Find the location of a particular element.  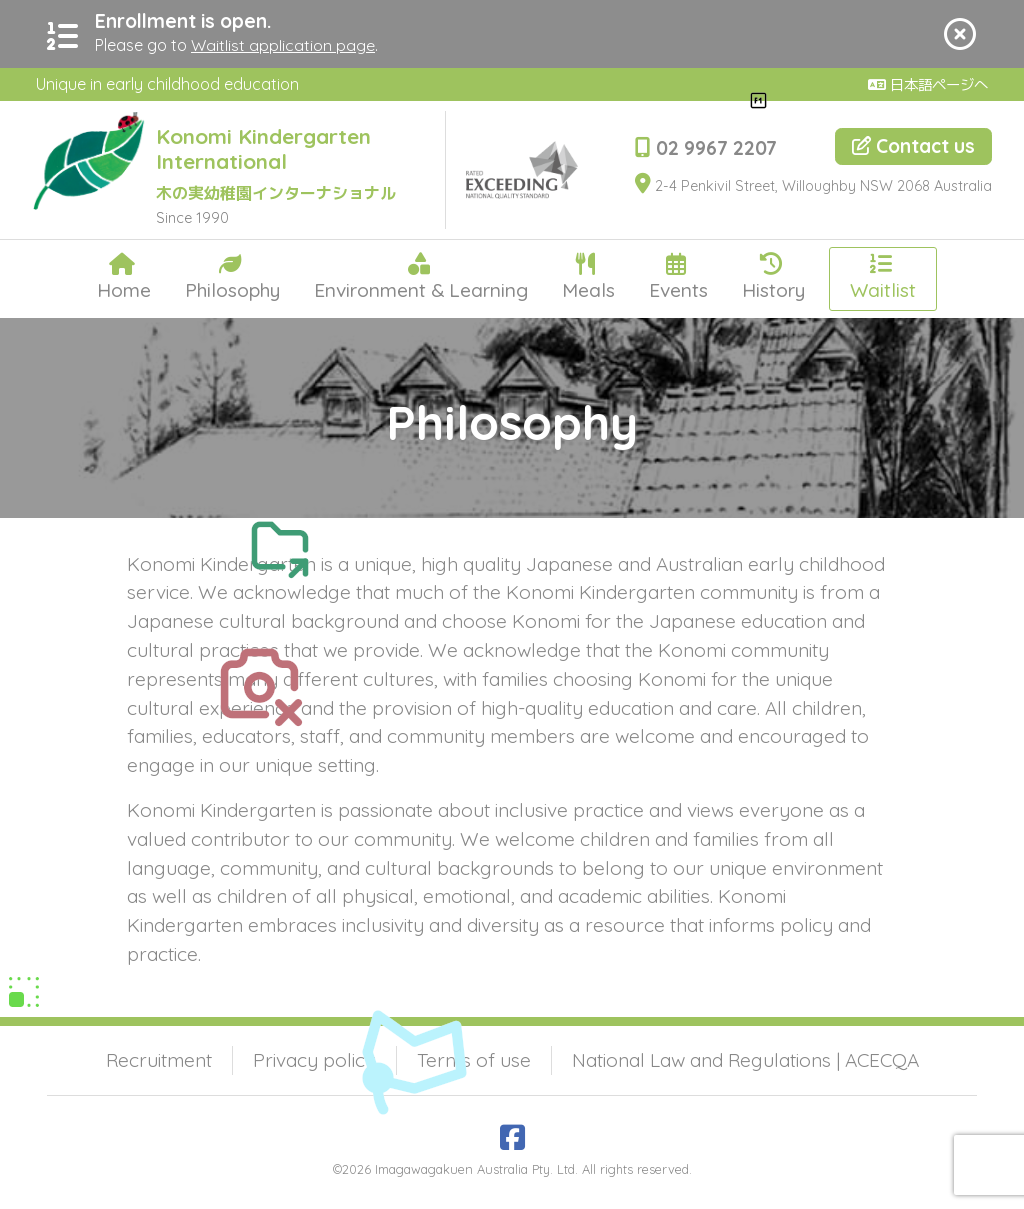

align content to bottom-left corner is located at coordinates (24, 992).